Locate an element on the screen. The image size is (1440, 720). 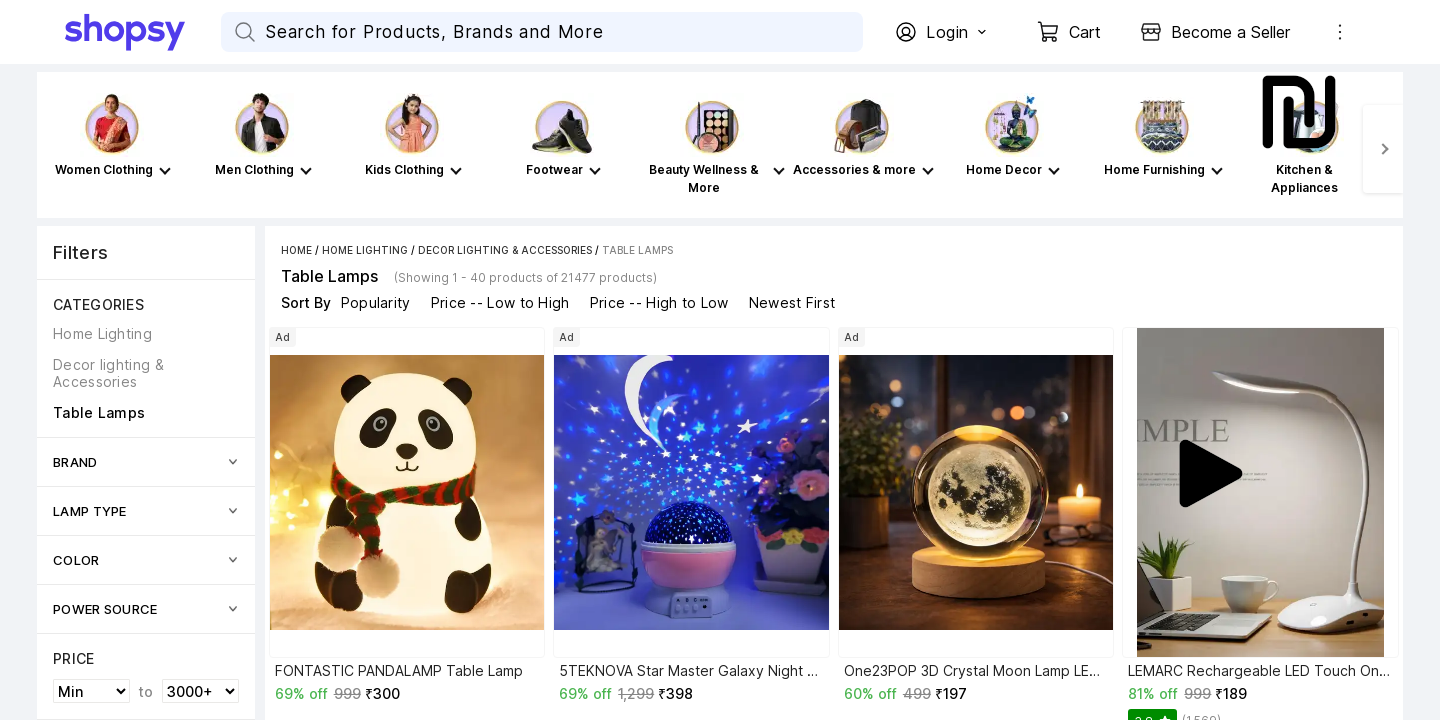
play media or video content is located at coordinates (1208, 473).